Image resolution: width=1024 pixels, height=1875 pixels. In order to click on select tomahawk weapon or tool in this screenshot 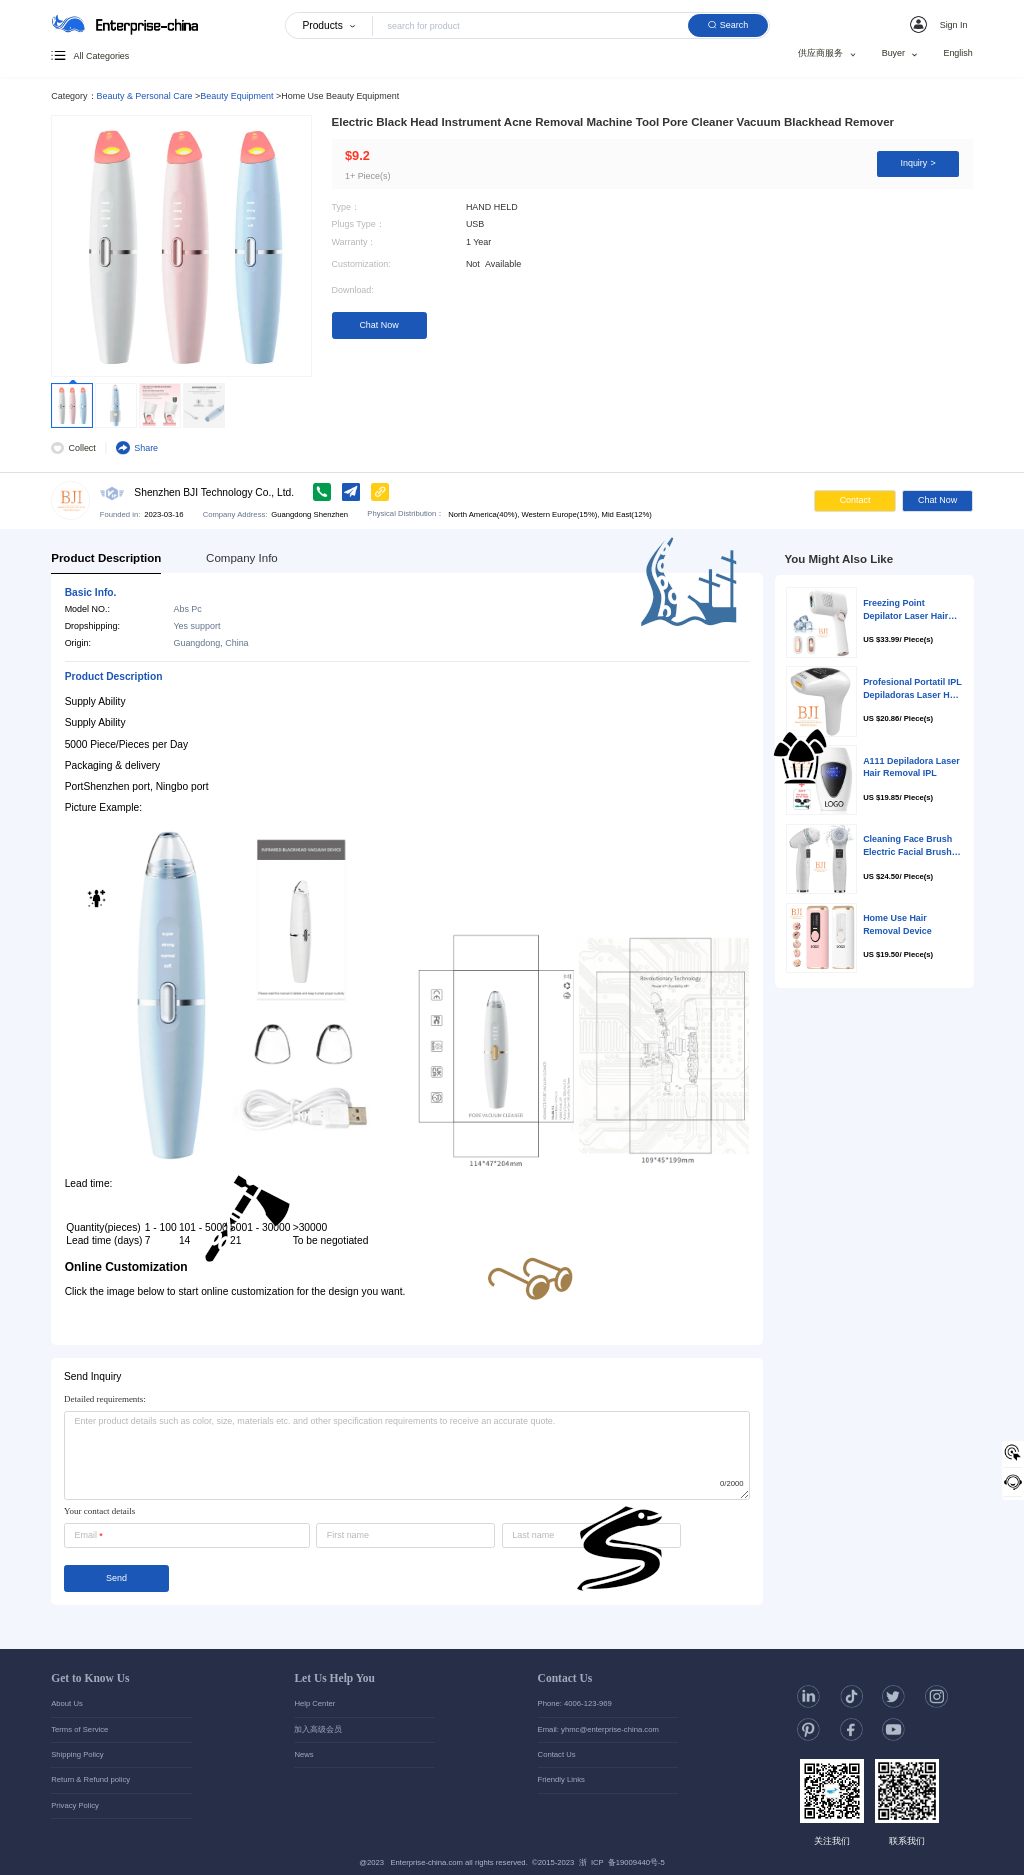, I will do `click(247, 1218)`.